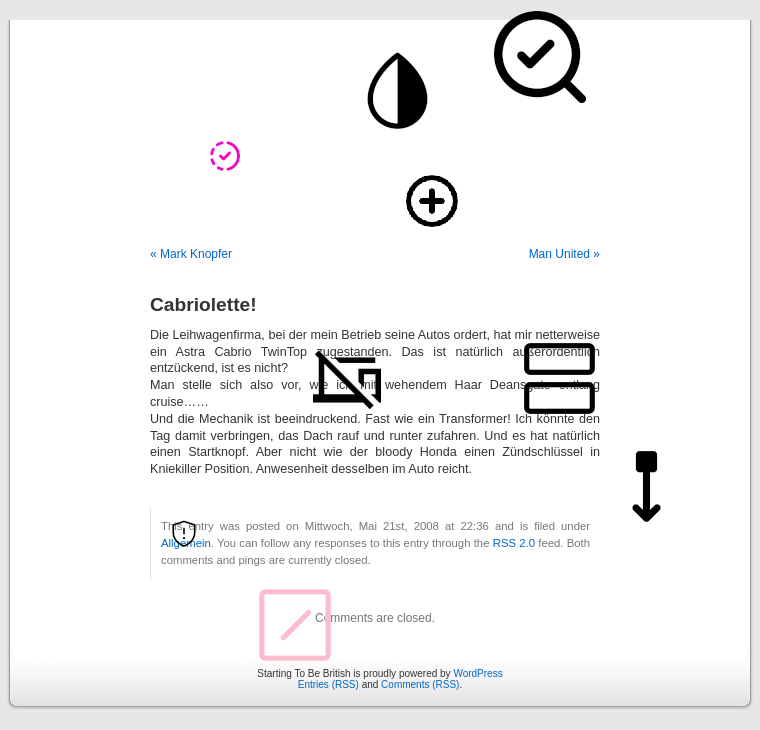 Image resolution: width=760 pixels, height=730 pixels. Describe the element at coordinates (397, 93) in the screenshot. I see `adjust color saturation or contrast settings` at that location.